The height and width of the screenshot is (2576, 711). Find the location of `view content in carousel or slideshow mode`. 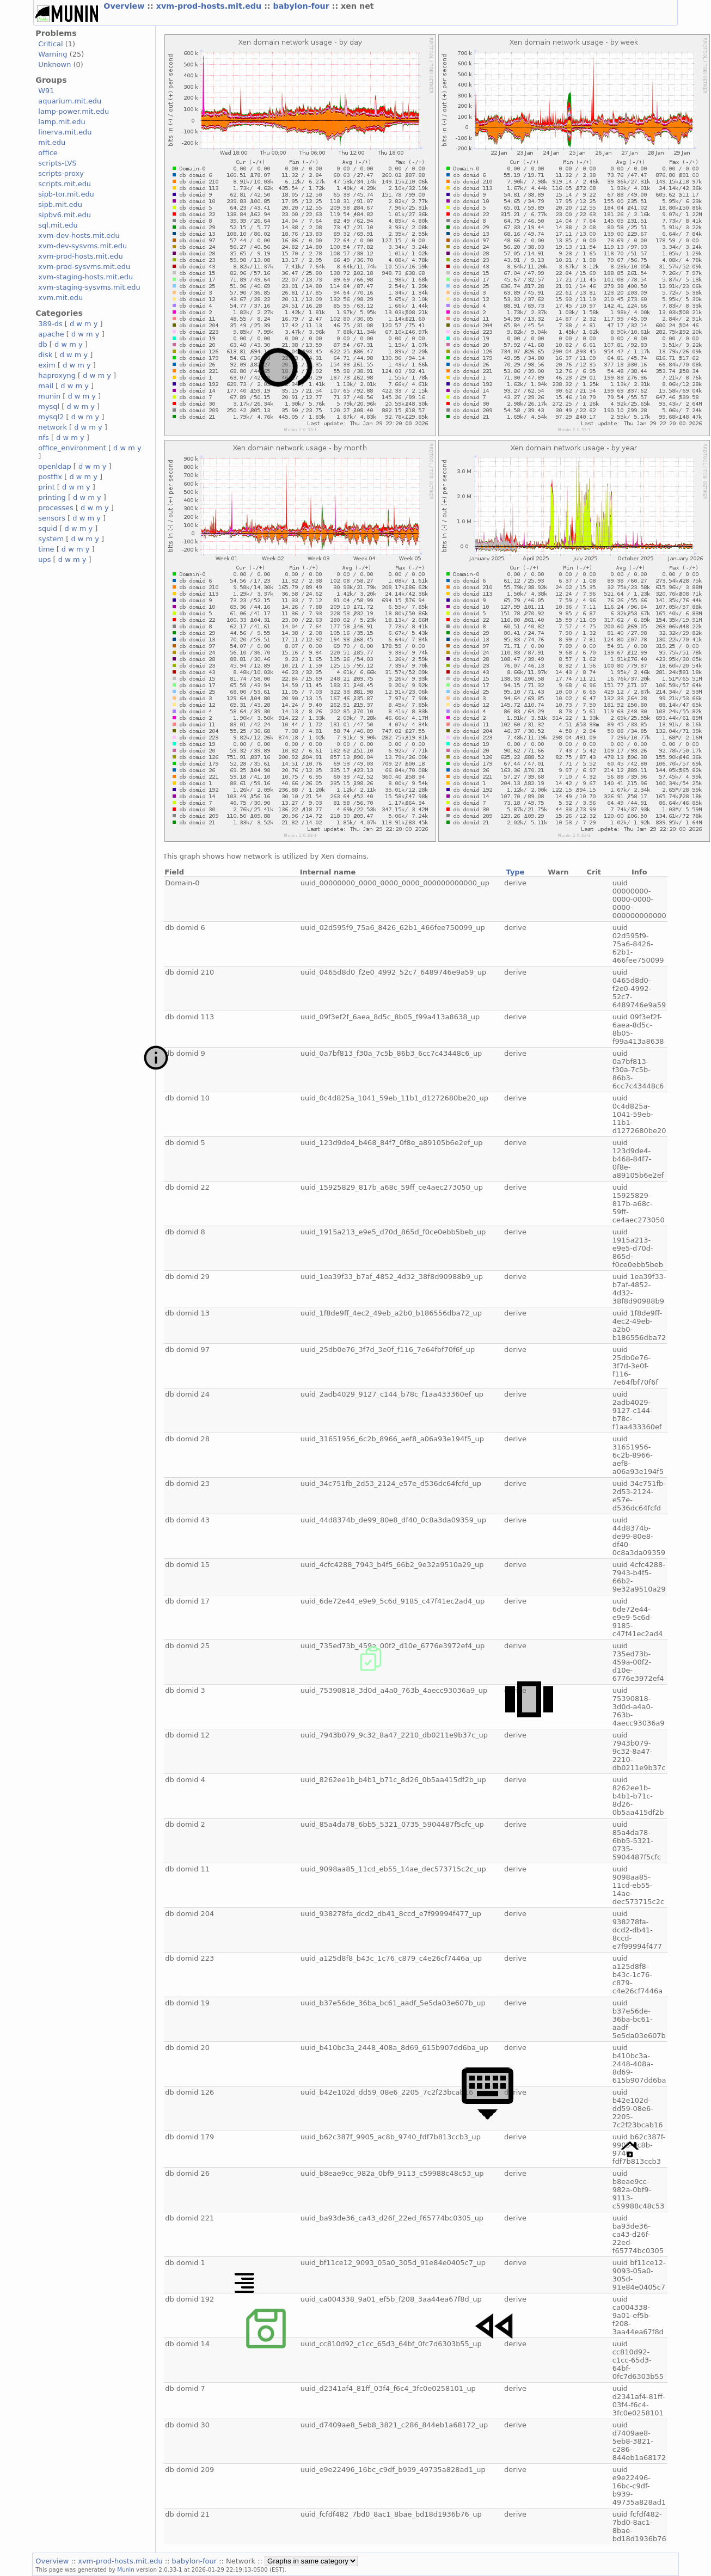

view content in carousel or slideshow mode is located at coordinates (529, 1700).